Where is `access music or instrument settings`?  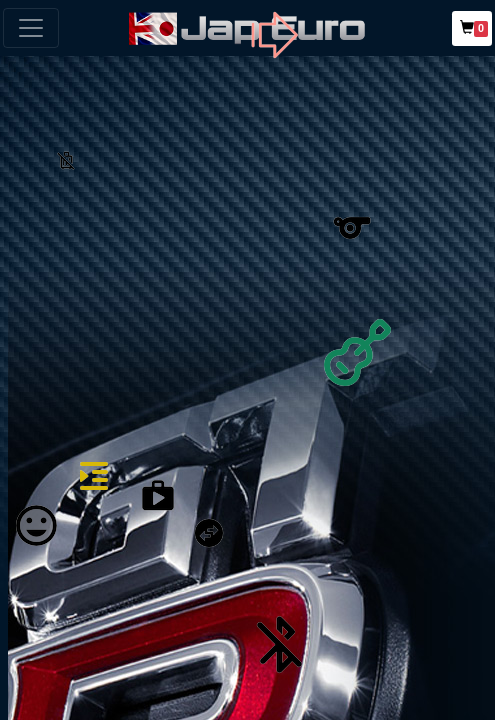
access music or instrument settings is located at coordinates (357, 352).